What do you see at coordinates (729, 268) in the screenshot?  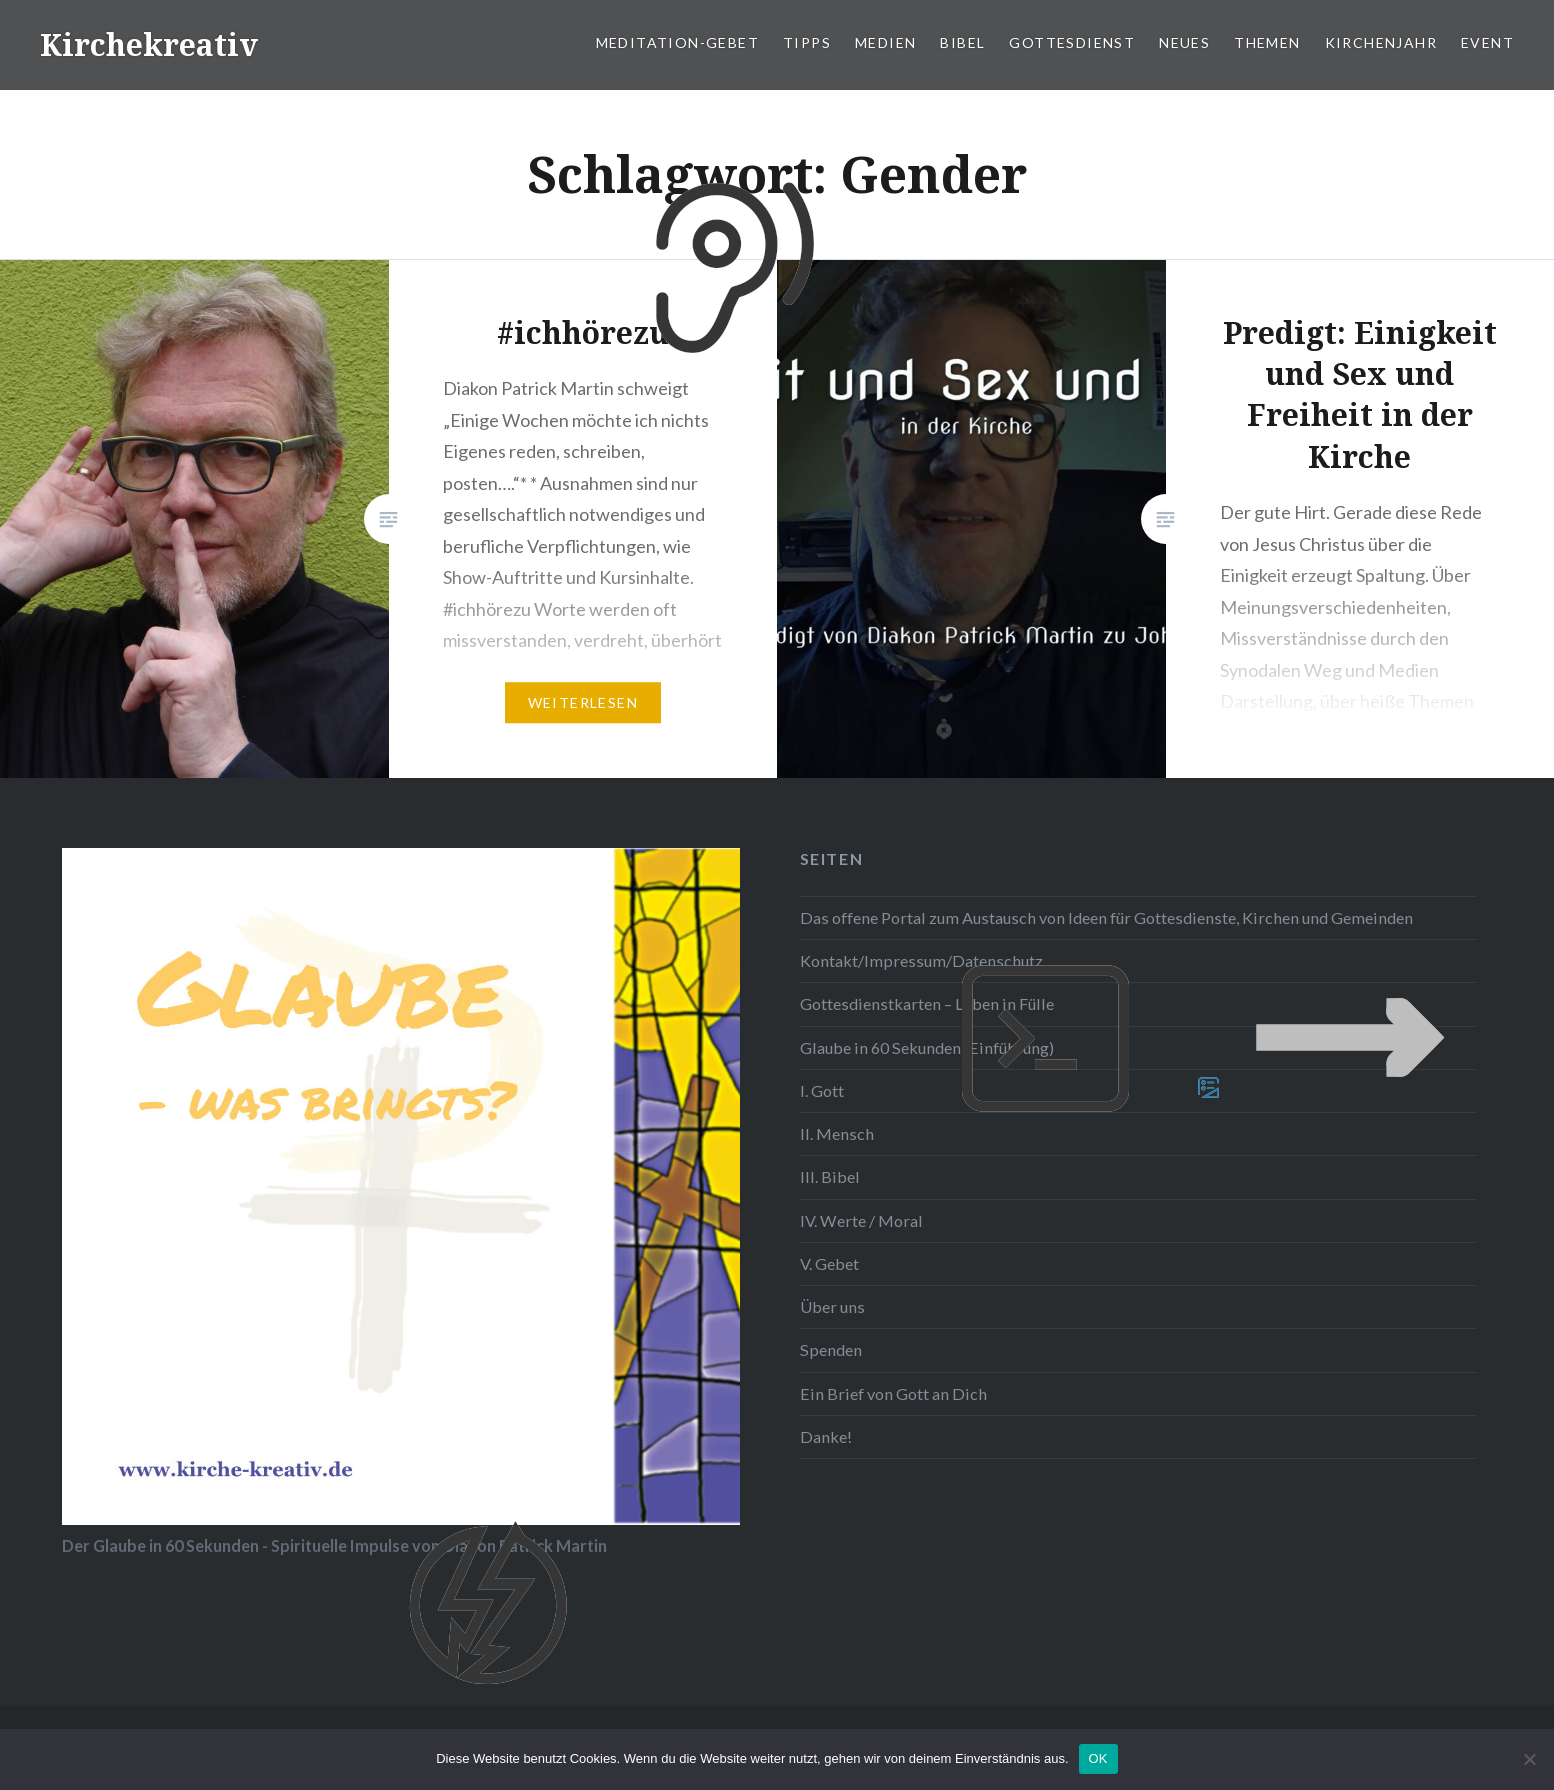 I see `access hearing accessibility settings` at bounding box center [729, 268].